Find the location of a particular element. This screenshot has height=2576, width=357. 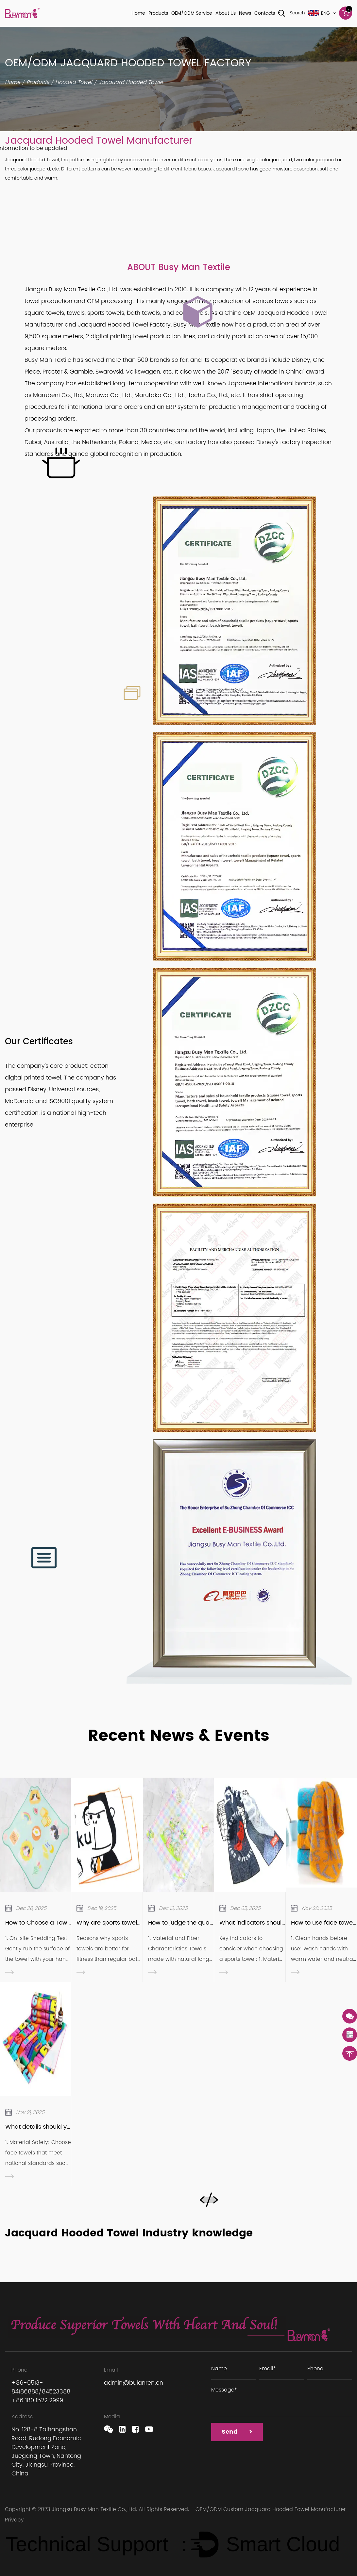

view 3D model or object is located at coordinates (198, 312).